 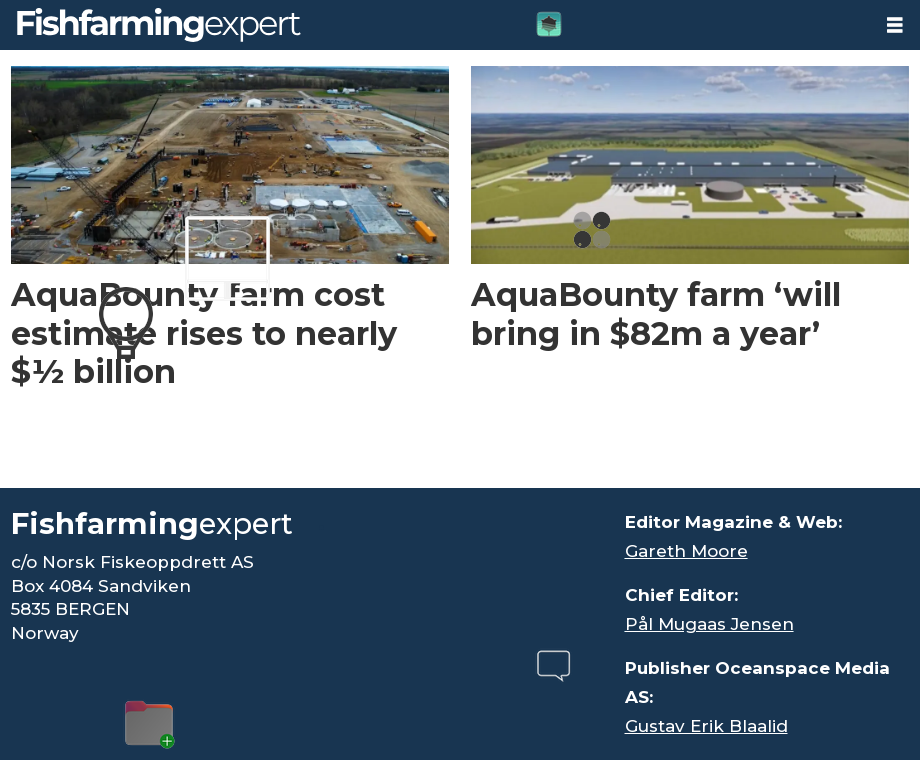 I want to click on set status to invisible or appear offline, so click(x=554, y=666).